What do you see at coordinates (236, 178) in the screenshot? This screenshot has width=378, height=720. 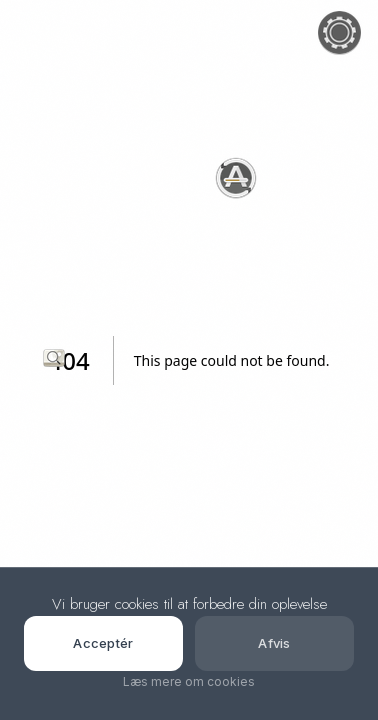 I see `check for available software updates` at bounding box center [236, 178].